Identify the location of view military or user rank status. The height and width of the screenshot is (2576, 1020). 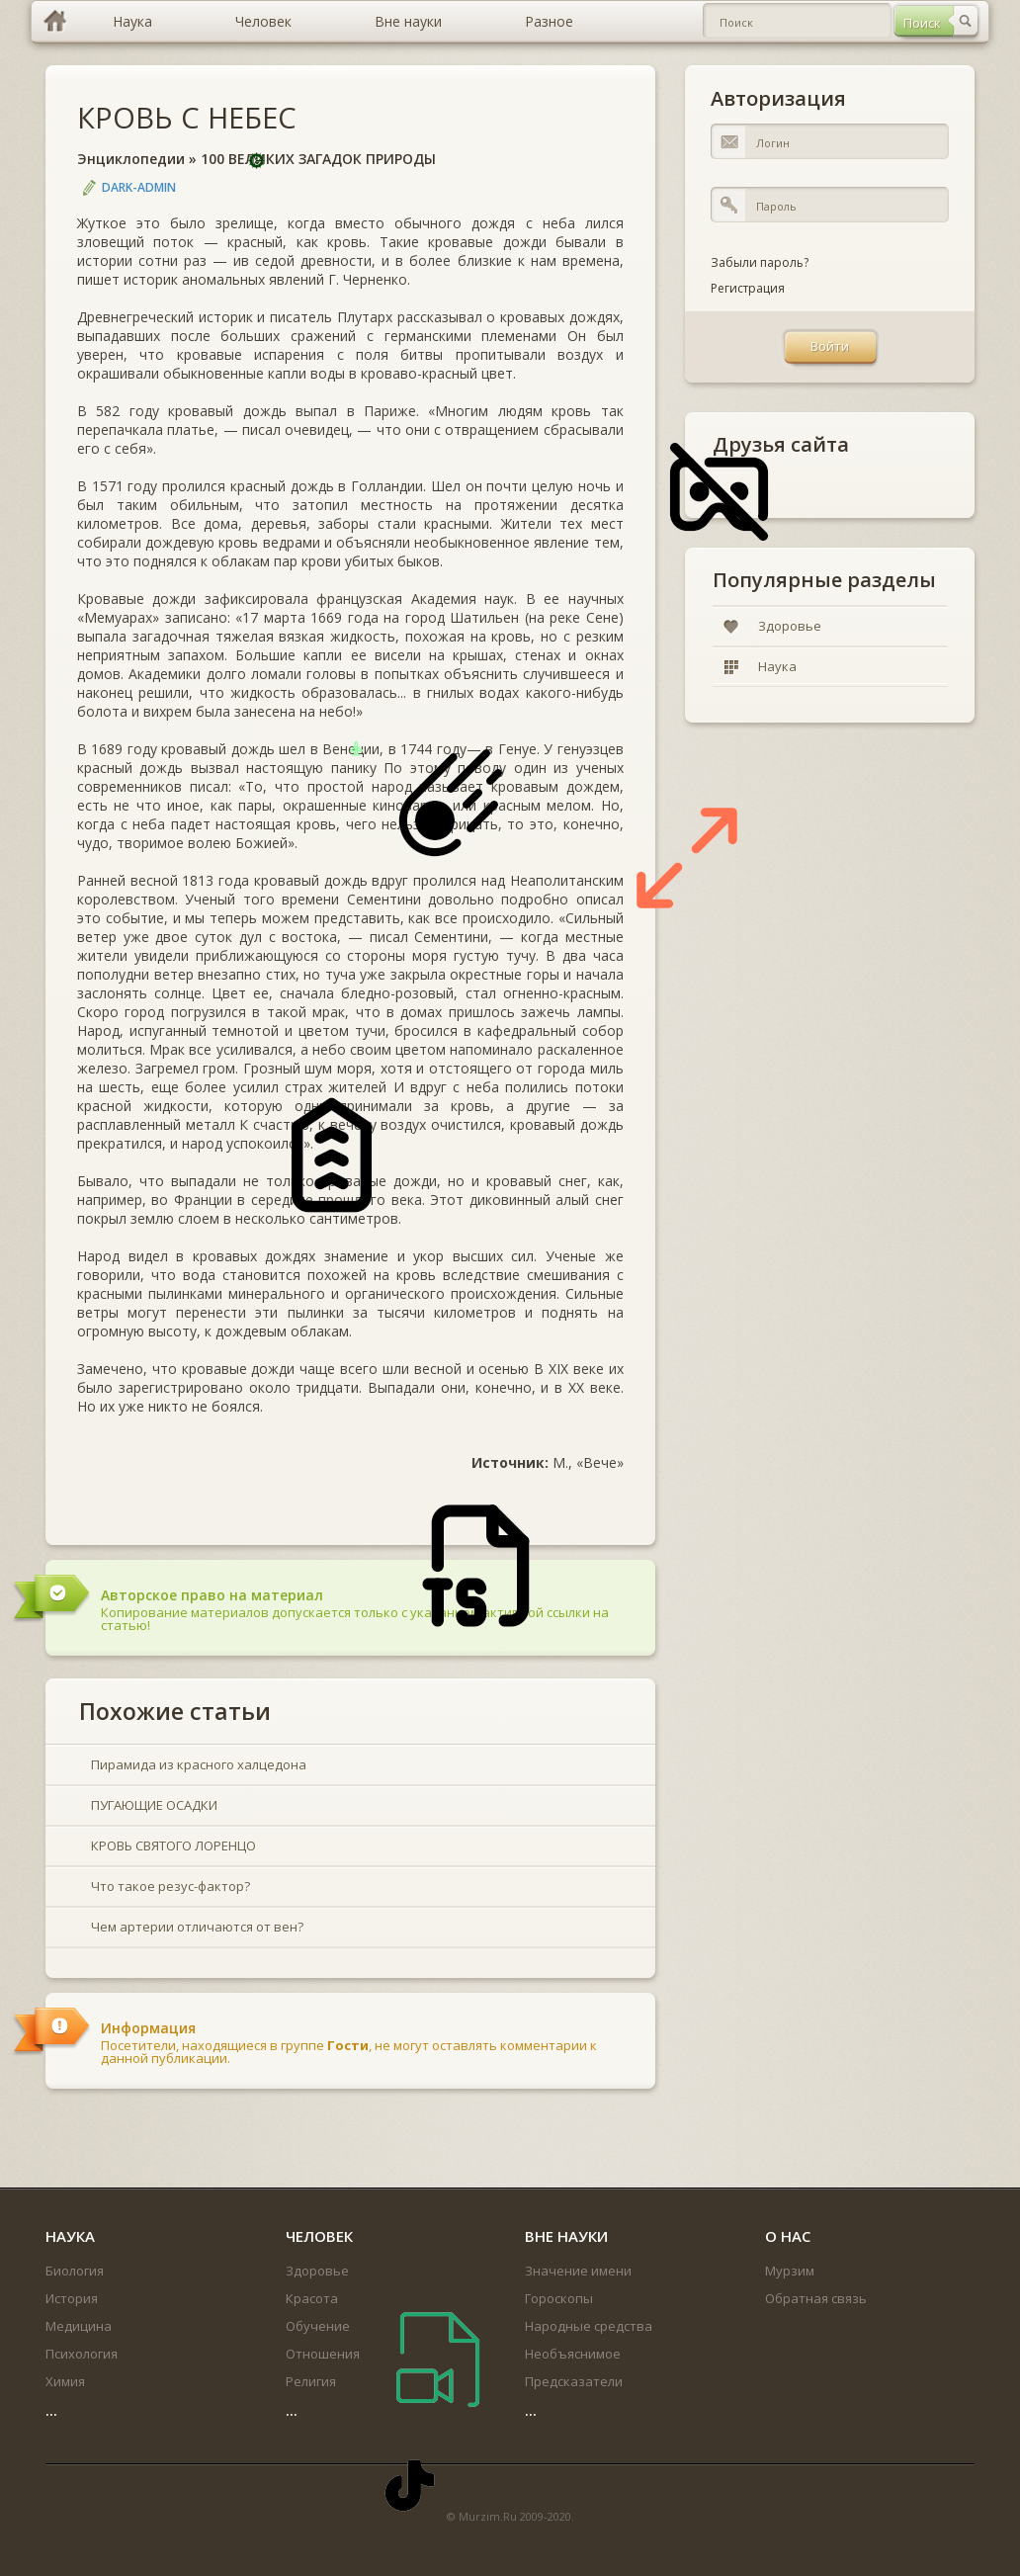
(331, 1155).